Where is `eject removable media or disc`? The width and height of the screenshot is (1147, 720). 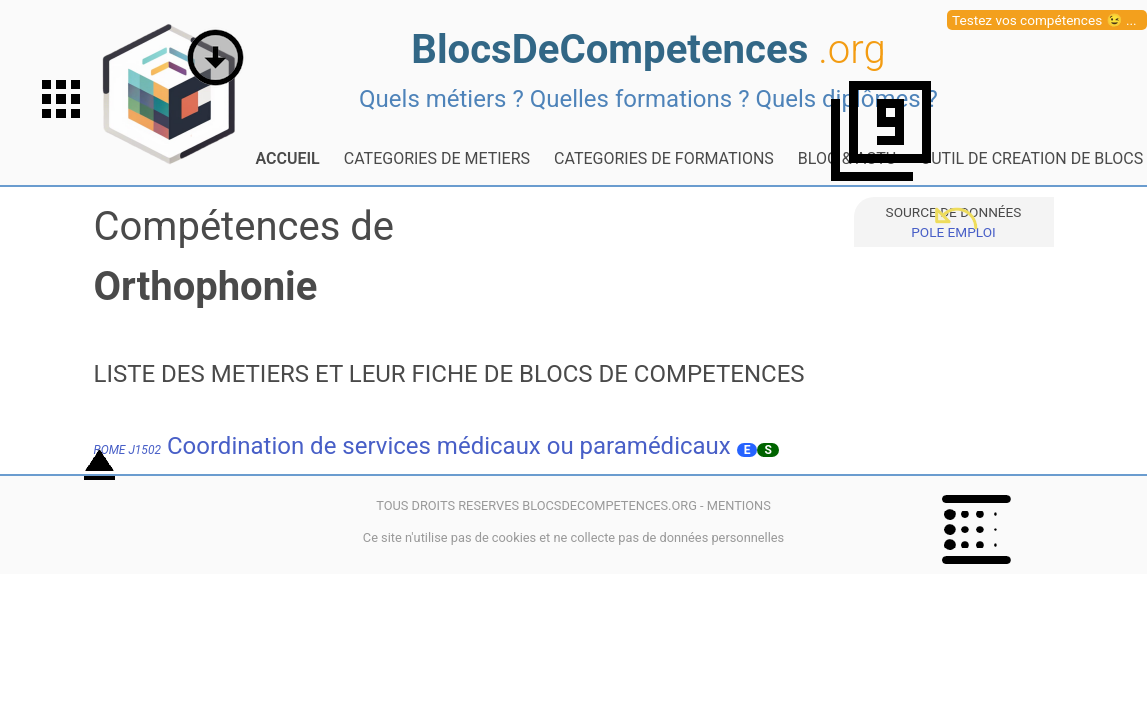 eject removable media or disc is located at coordinates (99, 464).